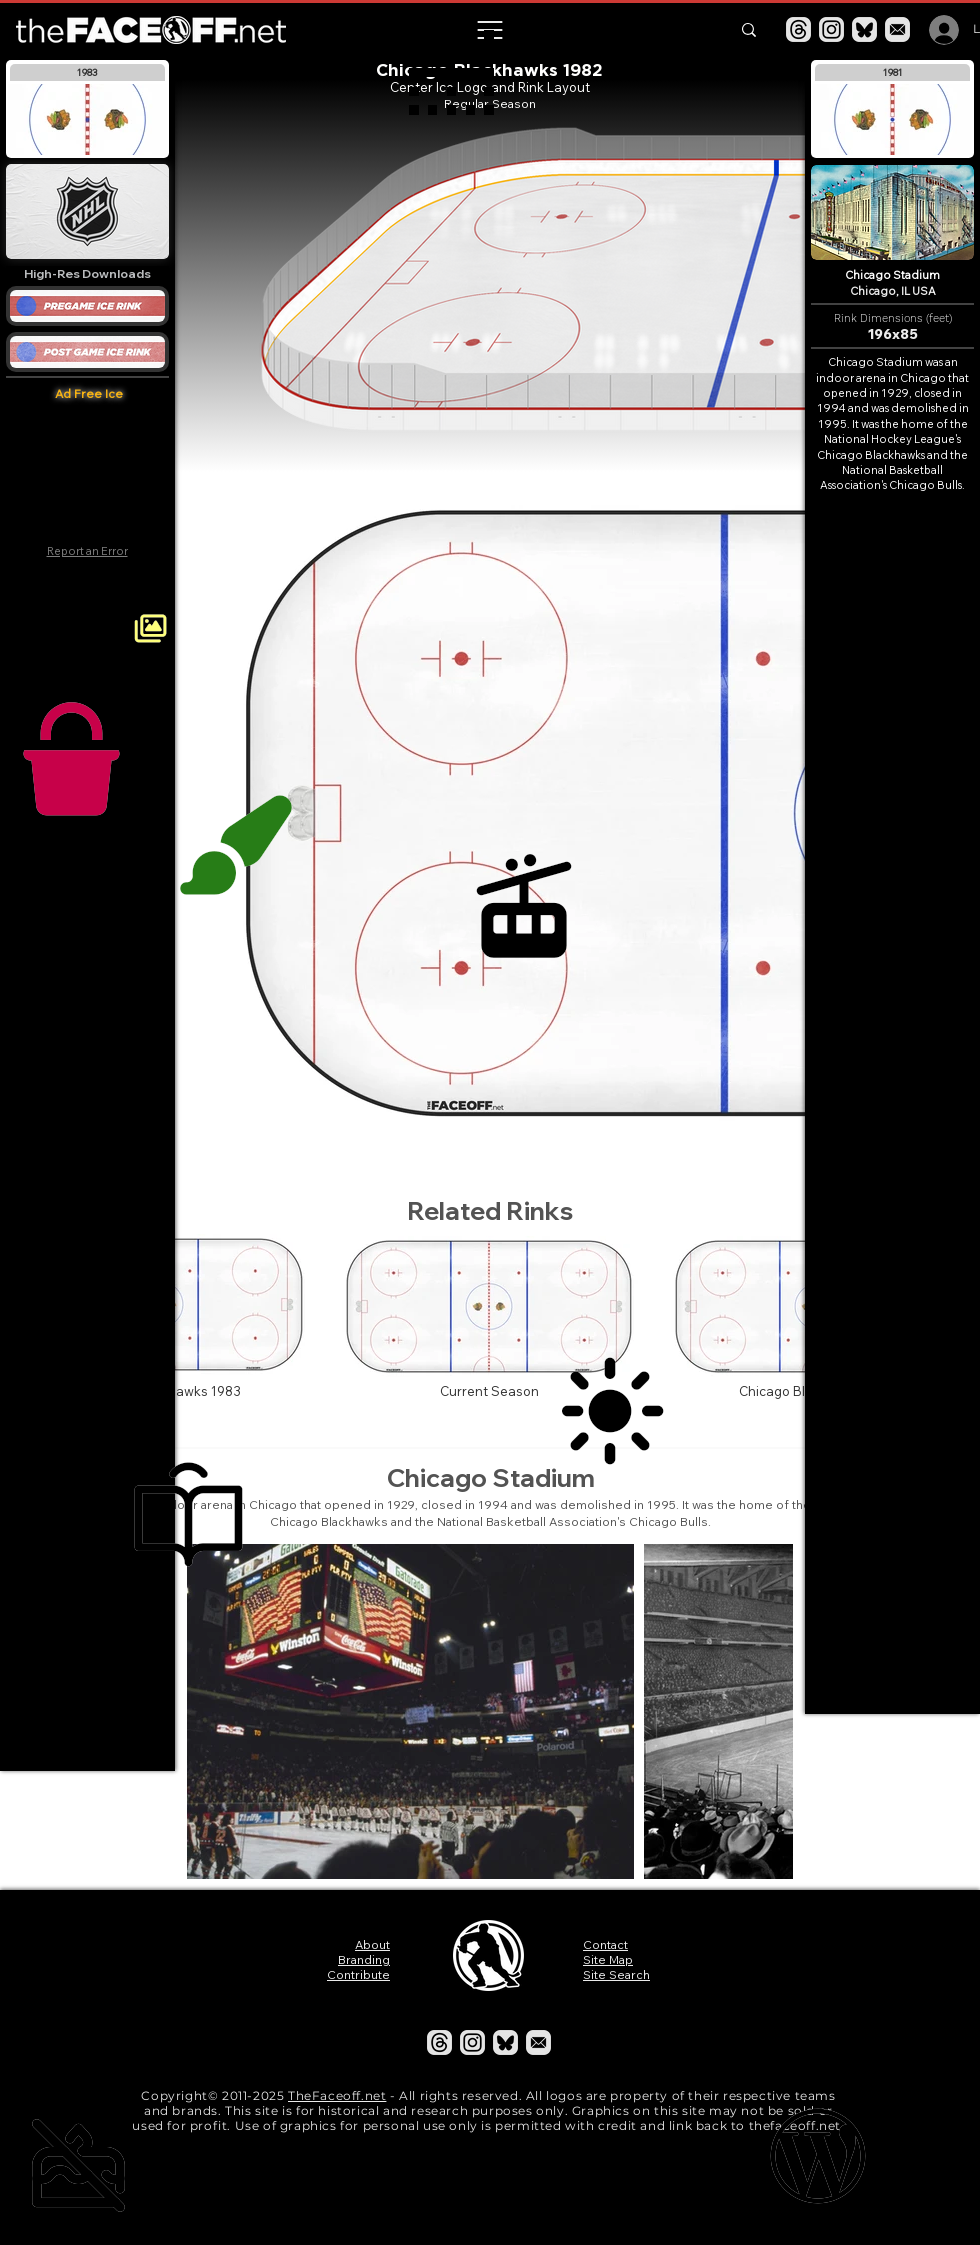  I want to click on access drawing or painting tools, so click(236, 845).